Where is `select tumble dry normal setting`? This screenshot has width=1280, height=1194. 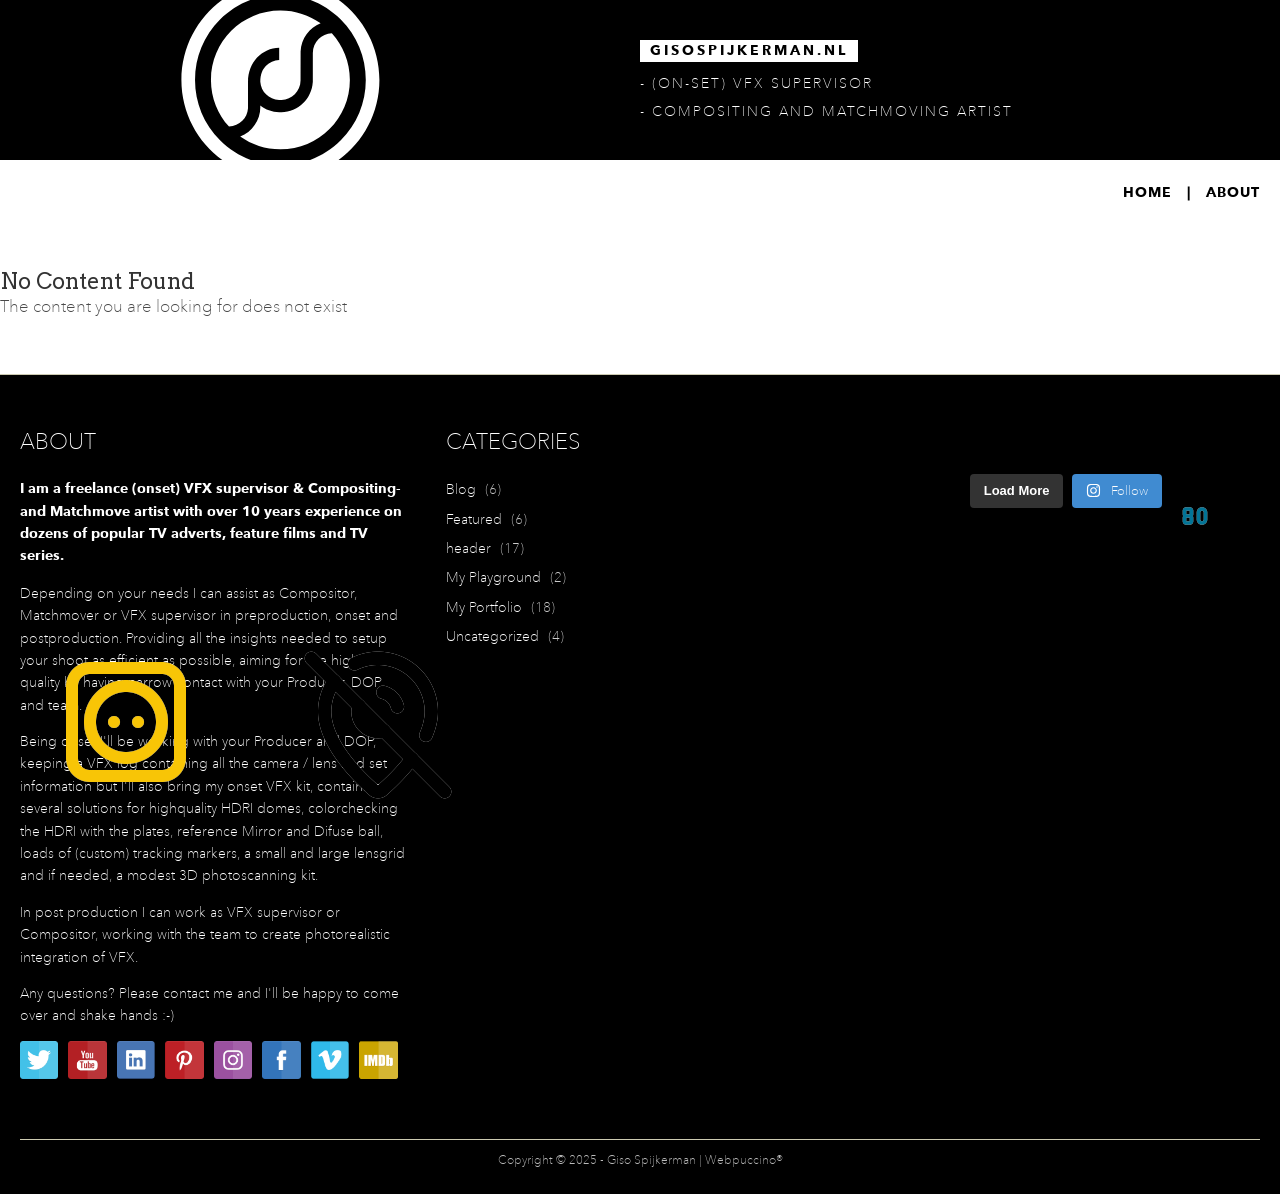 select tumble dry normal setting is located at coordinates (126, 722).